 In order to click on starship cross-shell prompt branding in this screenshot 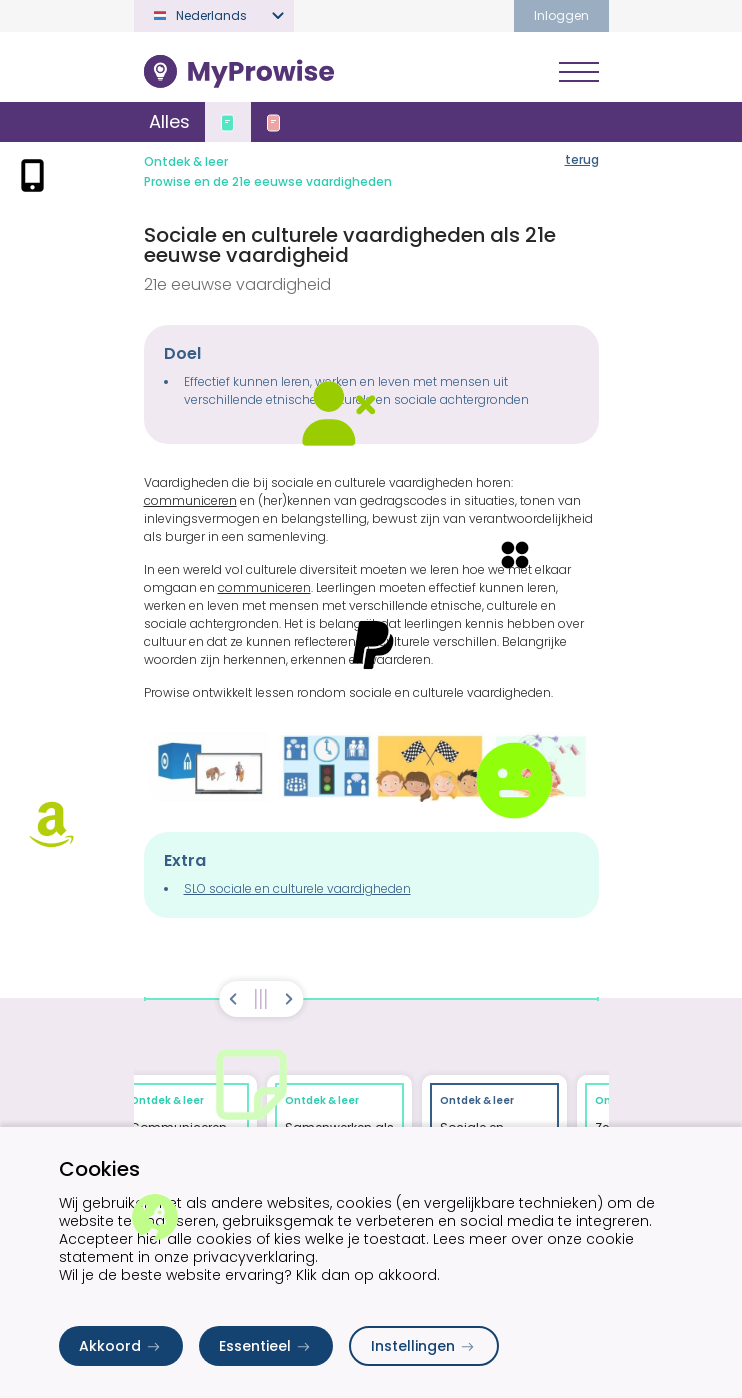, I will do `click(155, 1217)`.